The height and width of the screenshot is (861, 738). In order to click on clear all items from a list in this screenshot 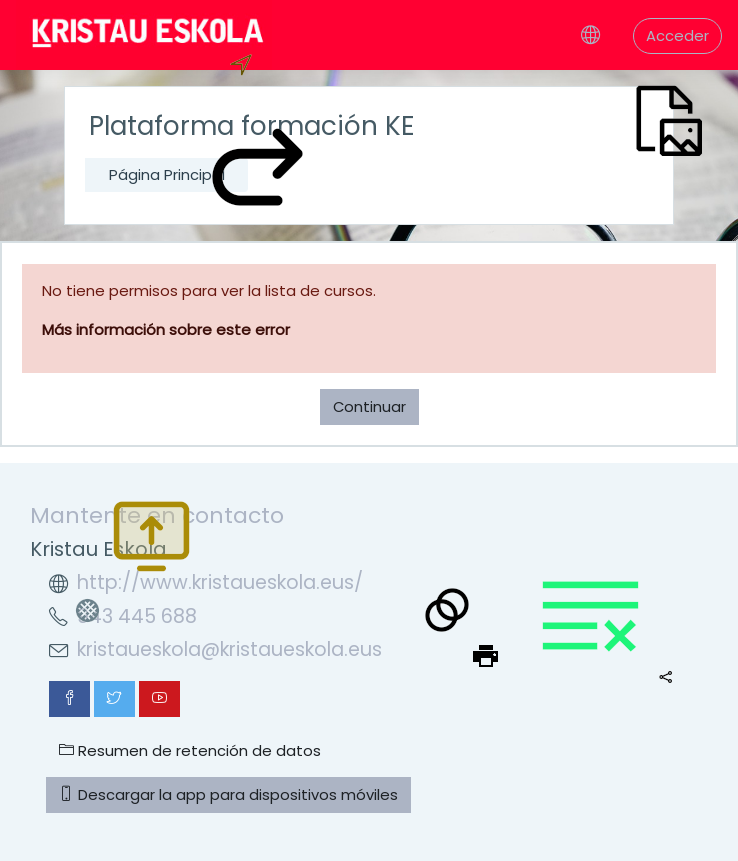, I will do `click(590, 615)`.